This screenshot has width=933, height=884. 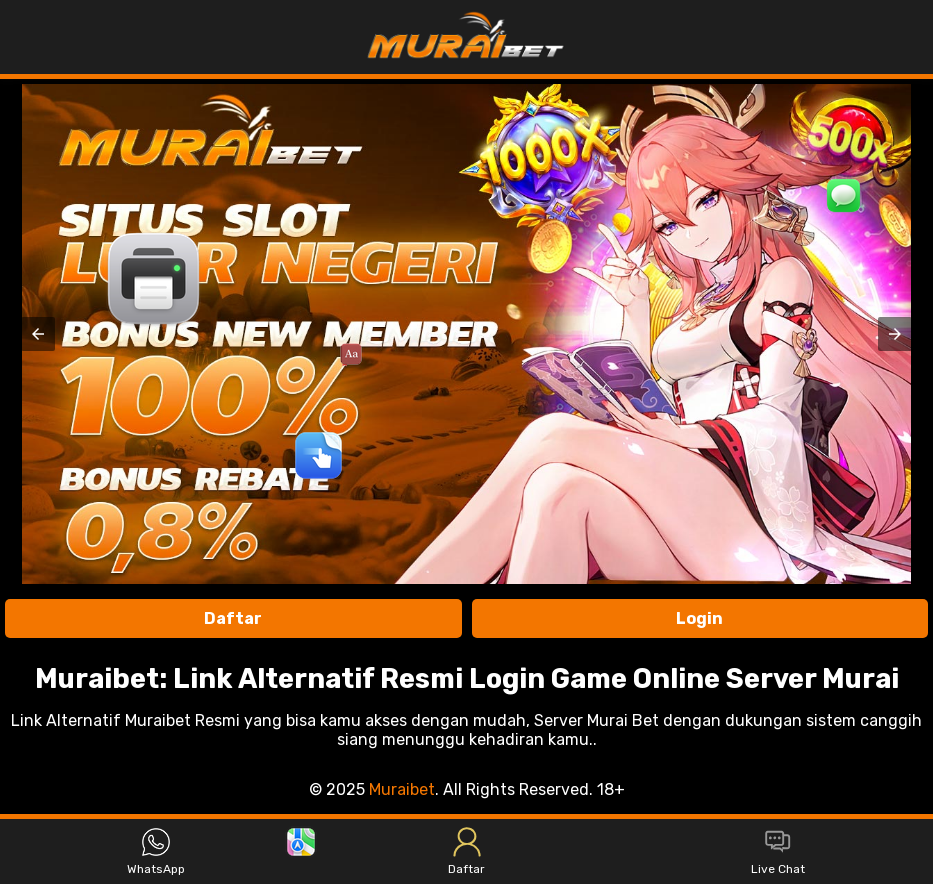 I want to click on open Apple Maps application, so click(x=301, y=842).